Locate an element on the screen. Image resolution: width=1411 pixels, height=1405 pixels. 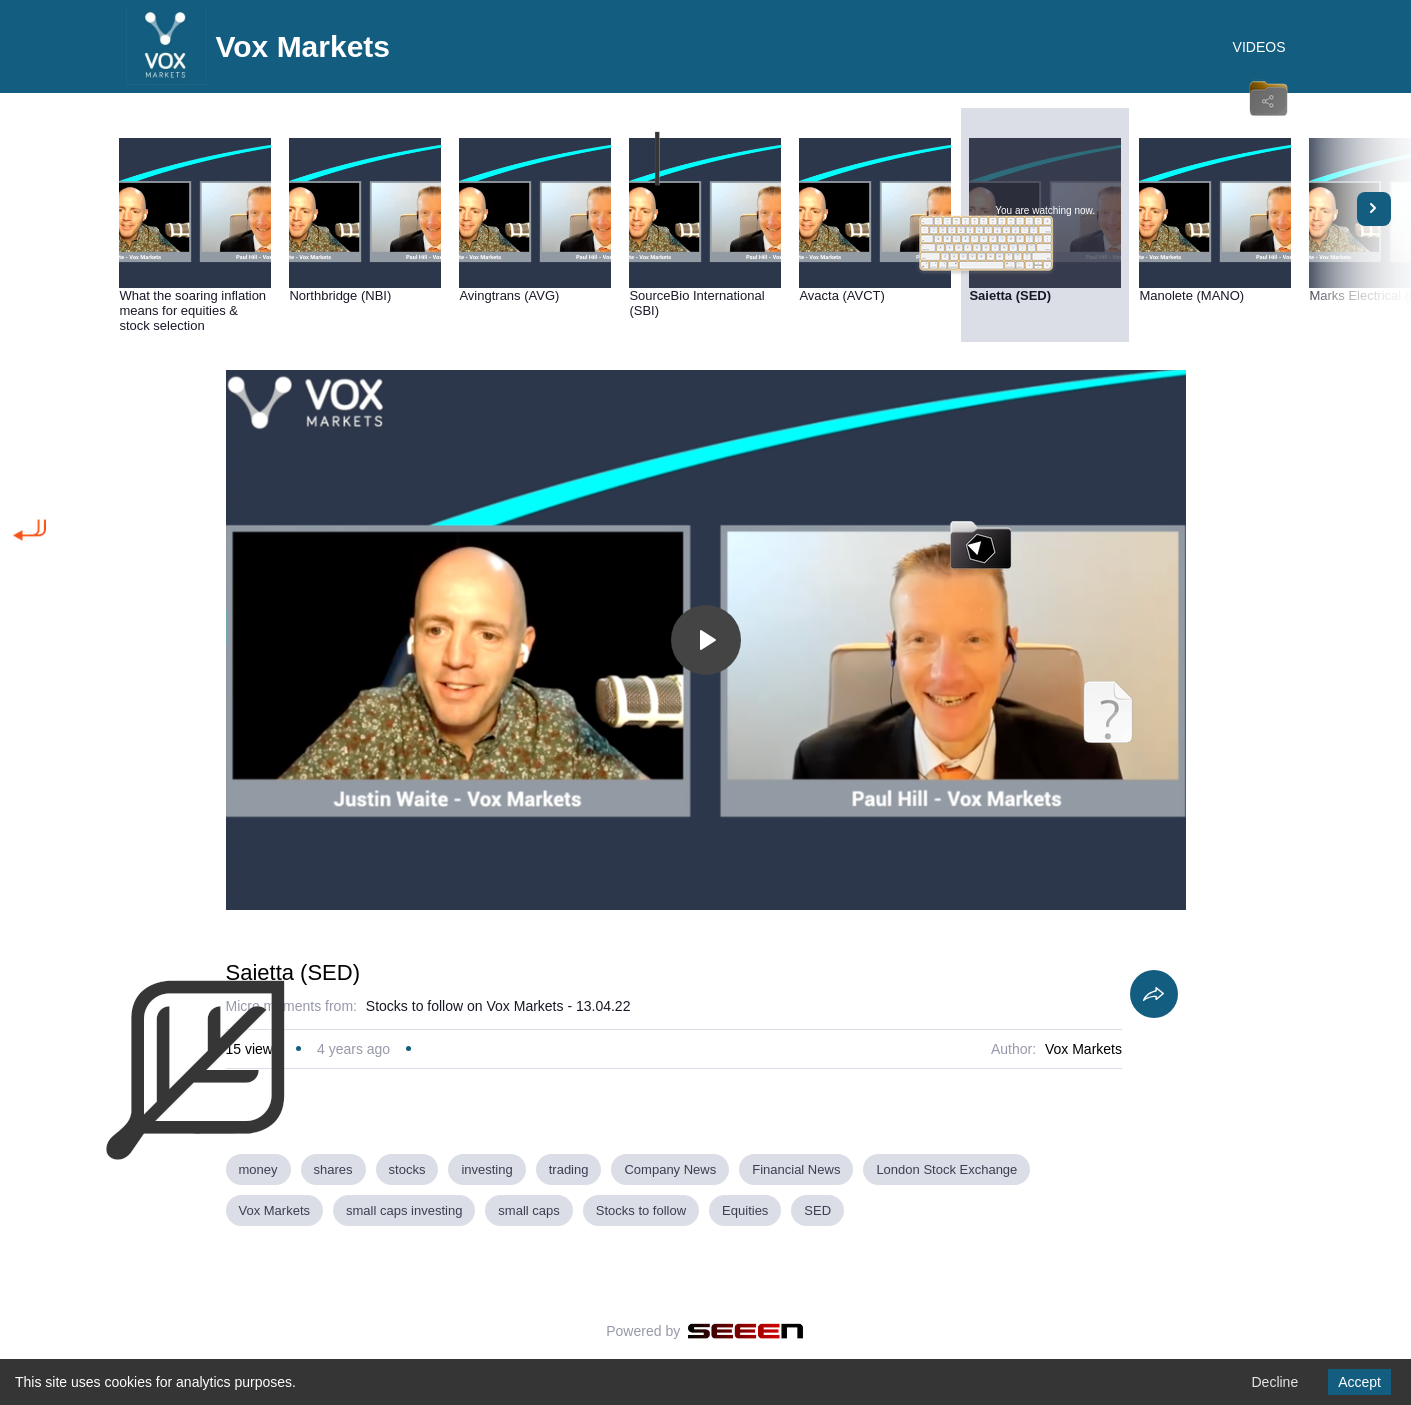
apple magic keyboard with touch id in yellow is located at coordinates (986, 243).